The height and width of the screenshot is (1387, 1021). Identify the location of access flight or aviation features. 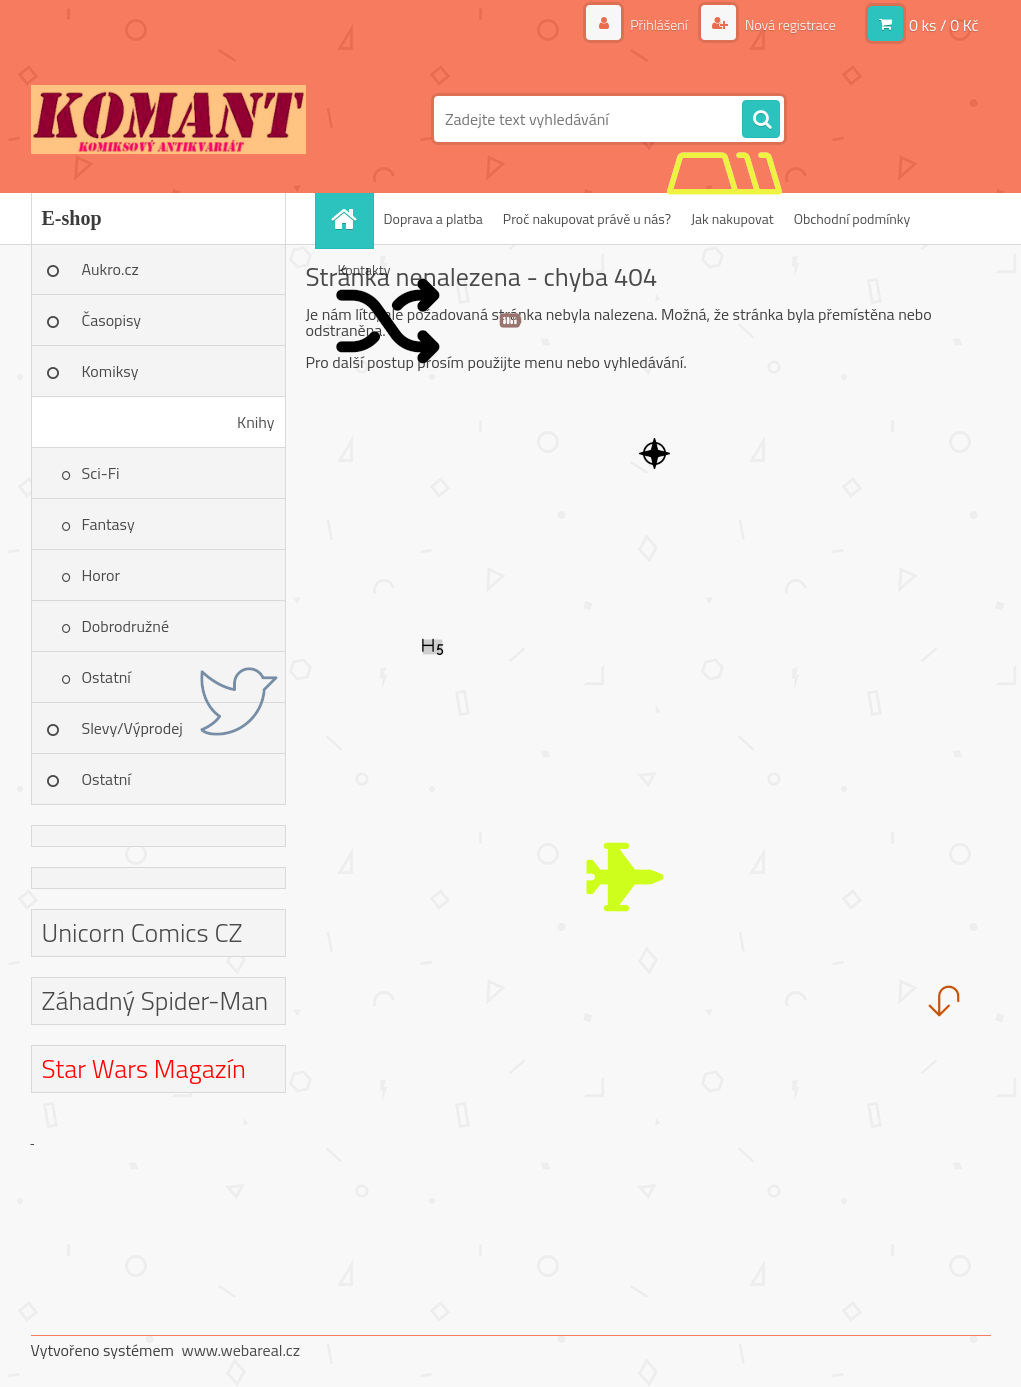
(625, 877).